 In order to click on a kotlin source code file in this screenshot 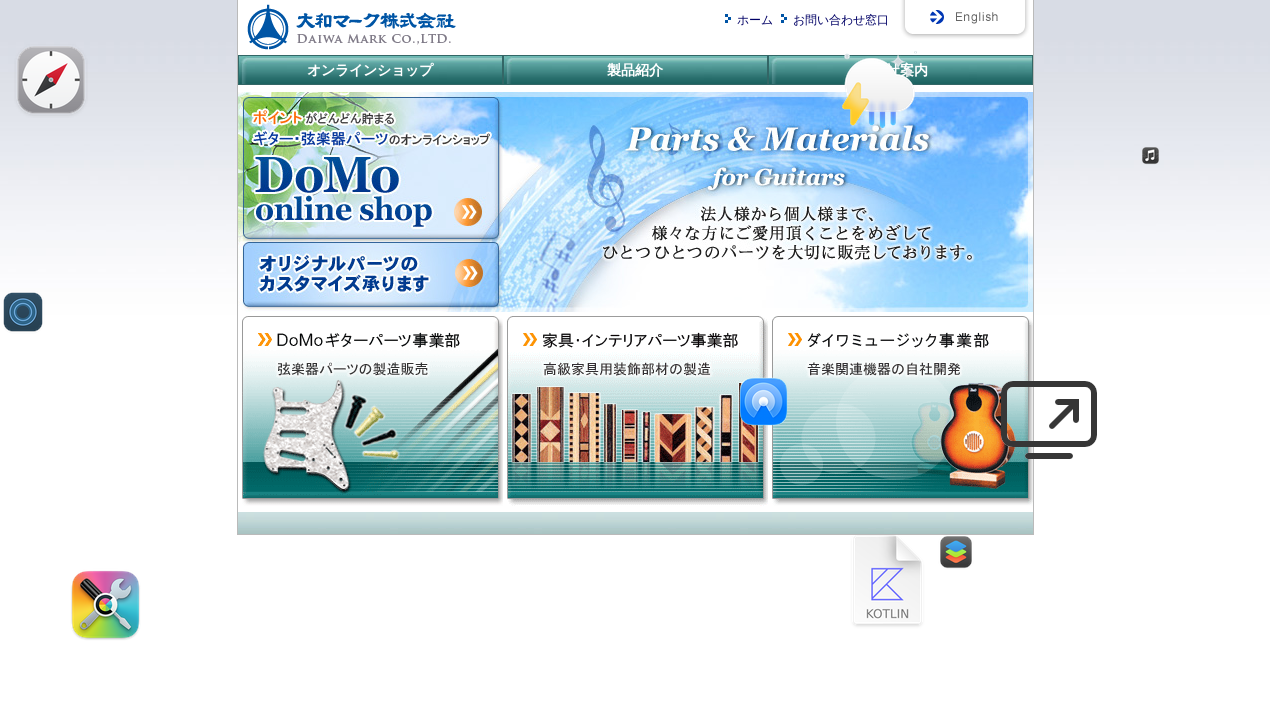, I will do `click(887, 581)`.